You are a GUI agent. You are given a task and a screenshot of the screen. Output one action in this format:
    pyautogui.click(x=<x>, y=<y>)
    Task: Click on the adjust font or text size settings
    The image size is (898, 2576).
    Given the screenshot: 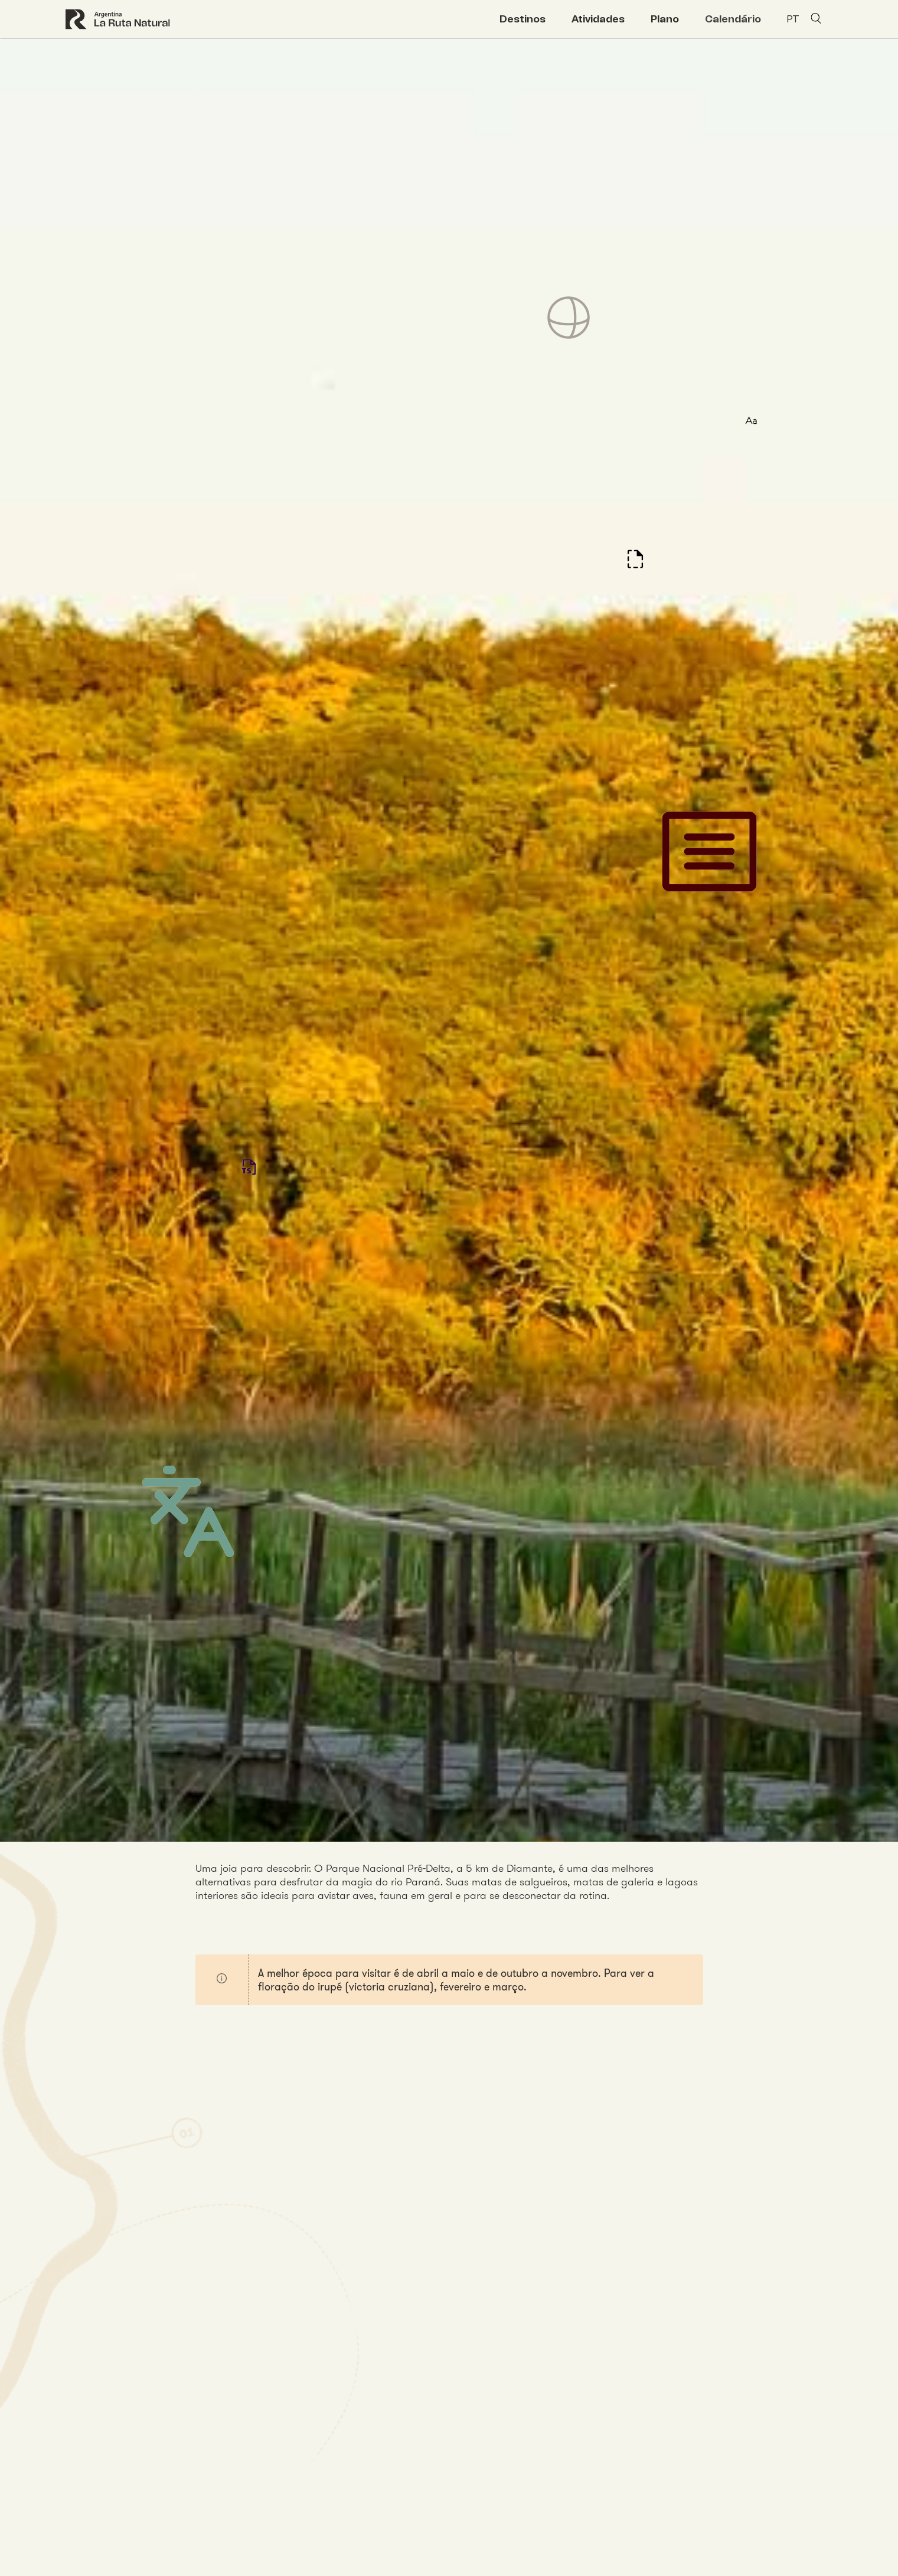 What is the action you would take?
    pyautogui.click(x=751, y=420)
    